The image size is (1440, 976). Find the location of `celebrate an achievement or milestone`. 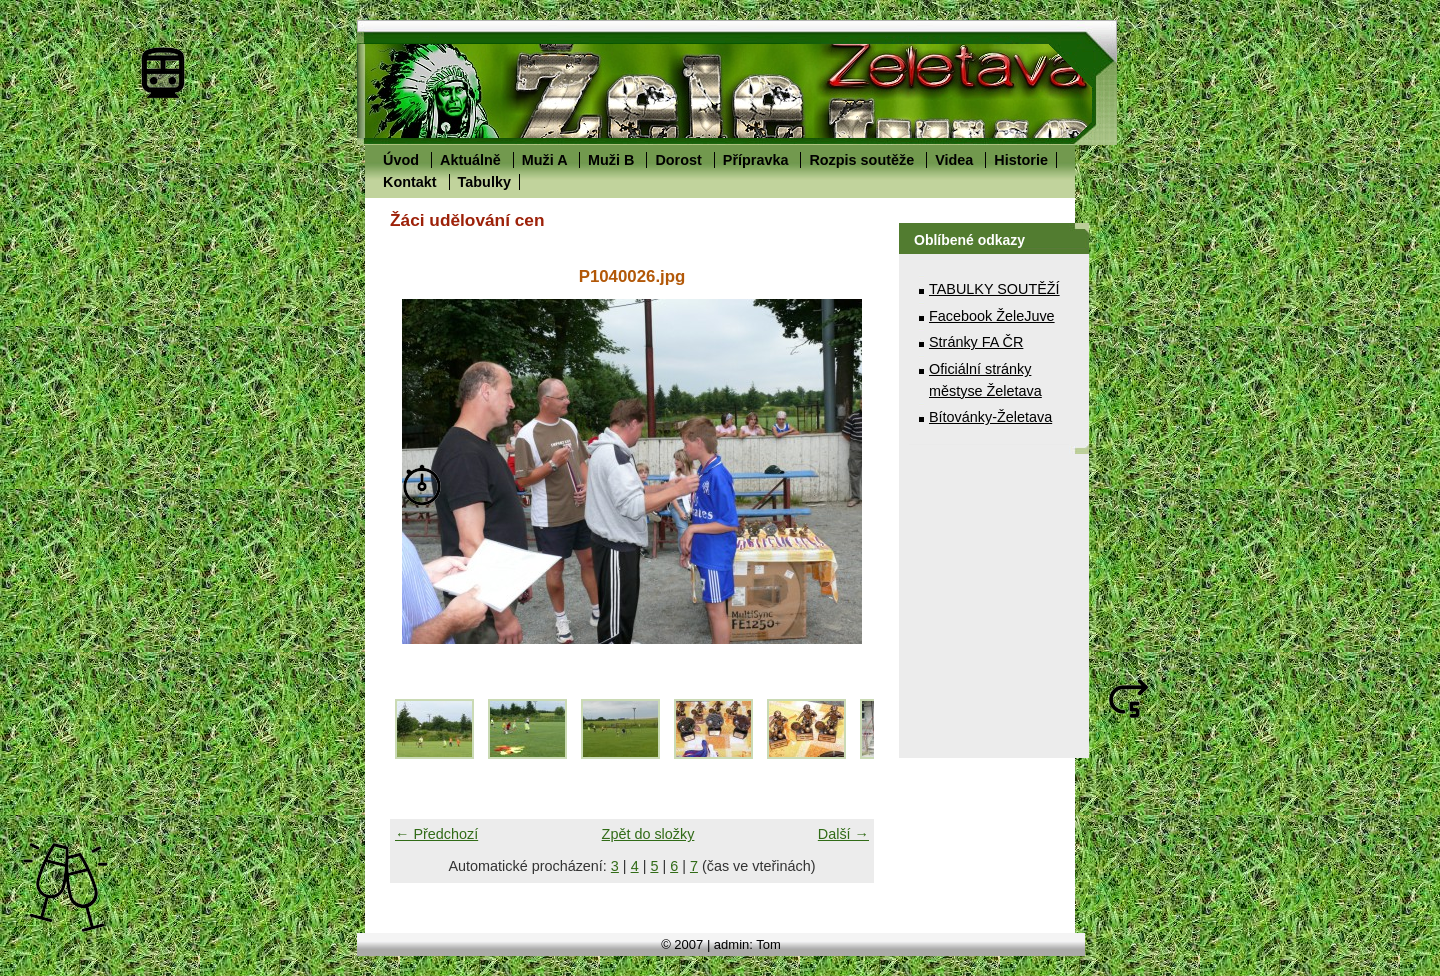

celebrate an achievement or milestone is located at coordinates (67, 887).